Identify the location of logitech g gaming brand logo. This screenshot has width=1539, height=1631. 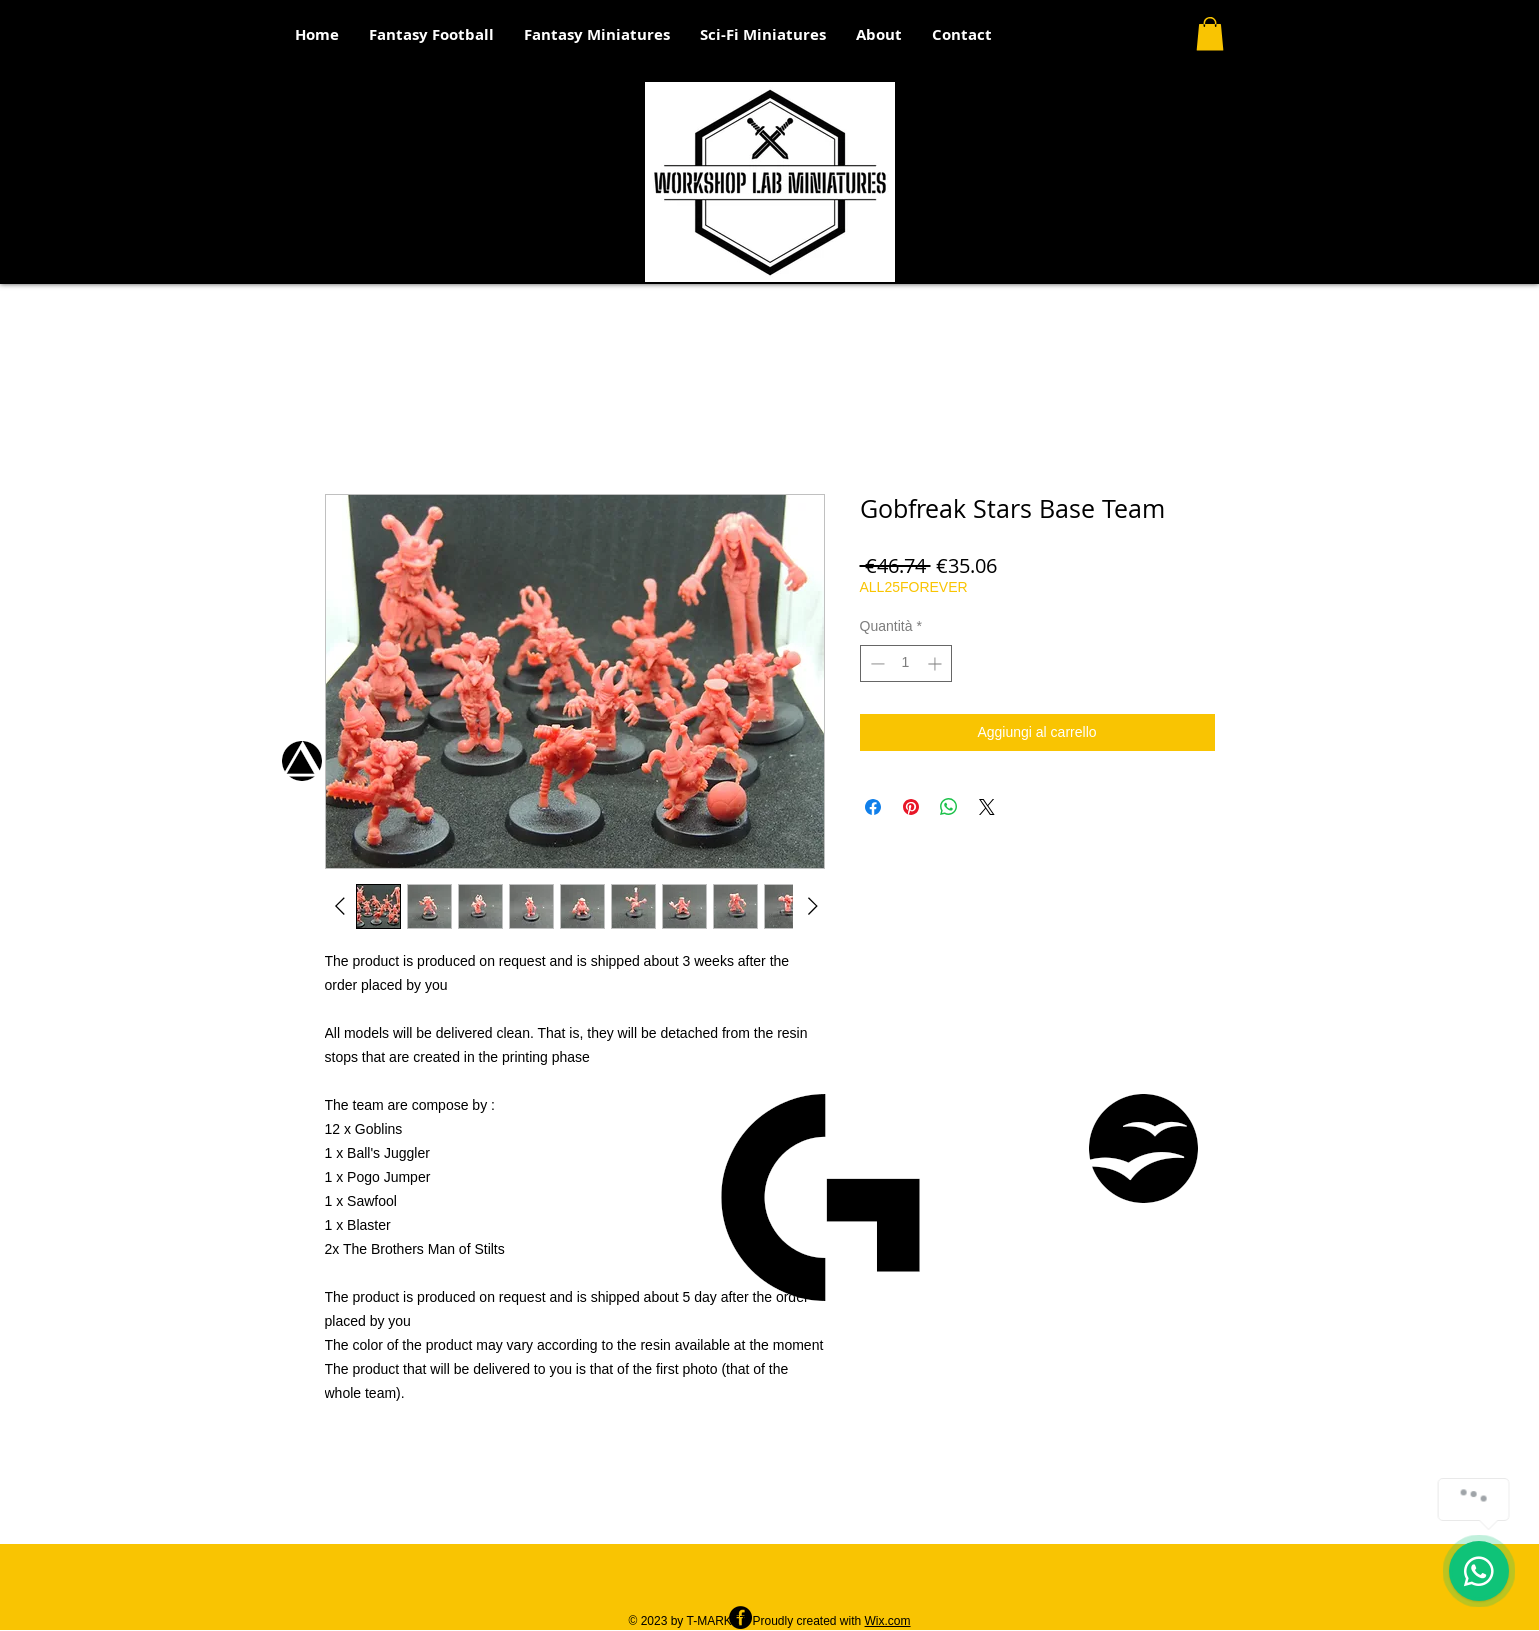
(820, 1197).